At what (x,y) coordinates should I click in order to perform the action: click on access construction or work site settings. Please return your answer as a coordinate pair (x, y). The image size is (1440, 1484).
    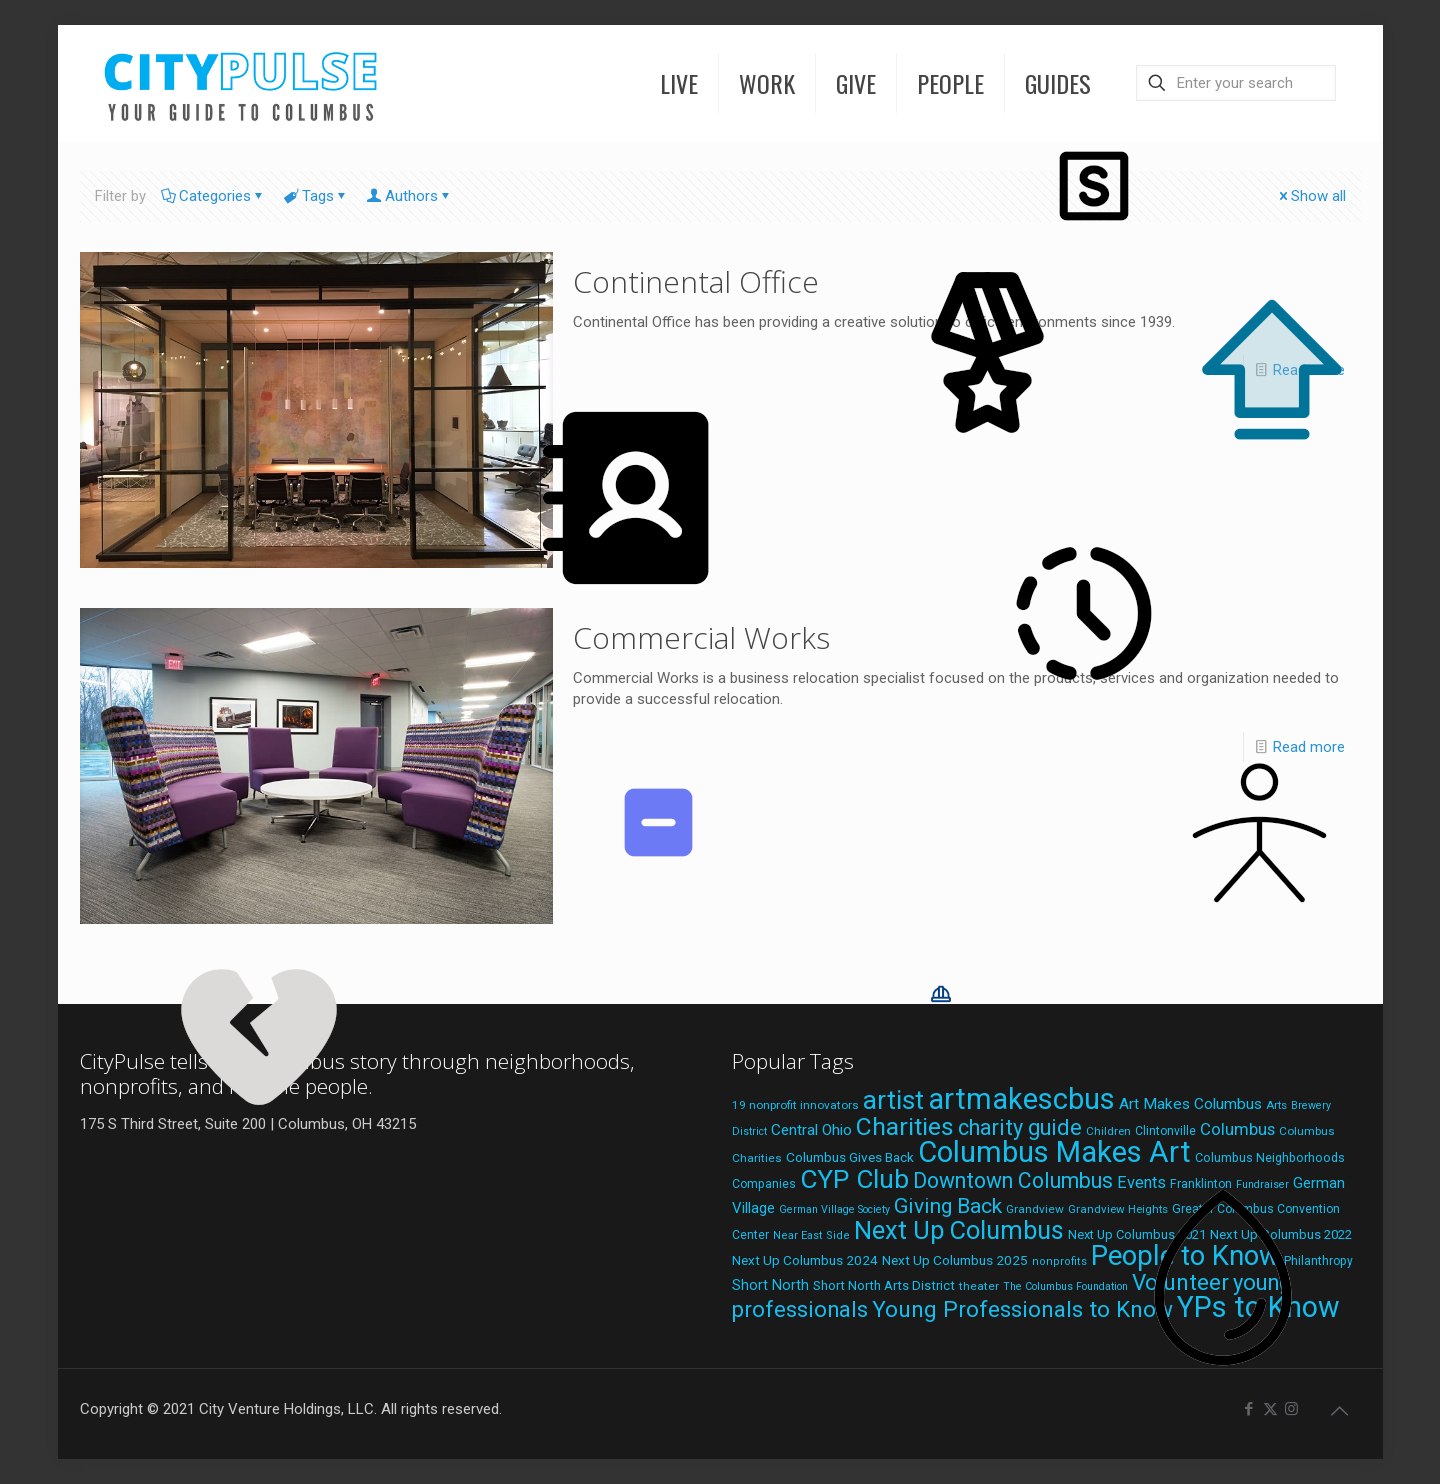
    Looking at the image, I should click on (941, 995).